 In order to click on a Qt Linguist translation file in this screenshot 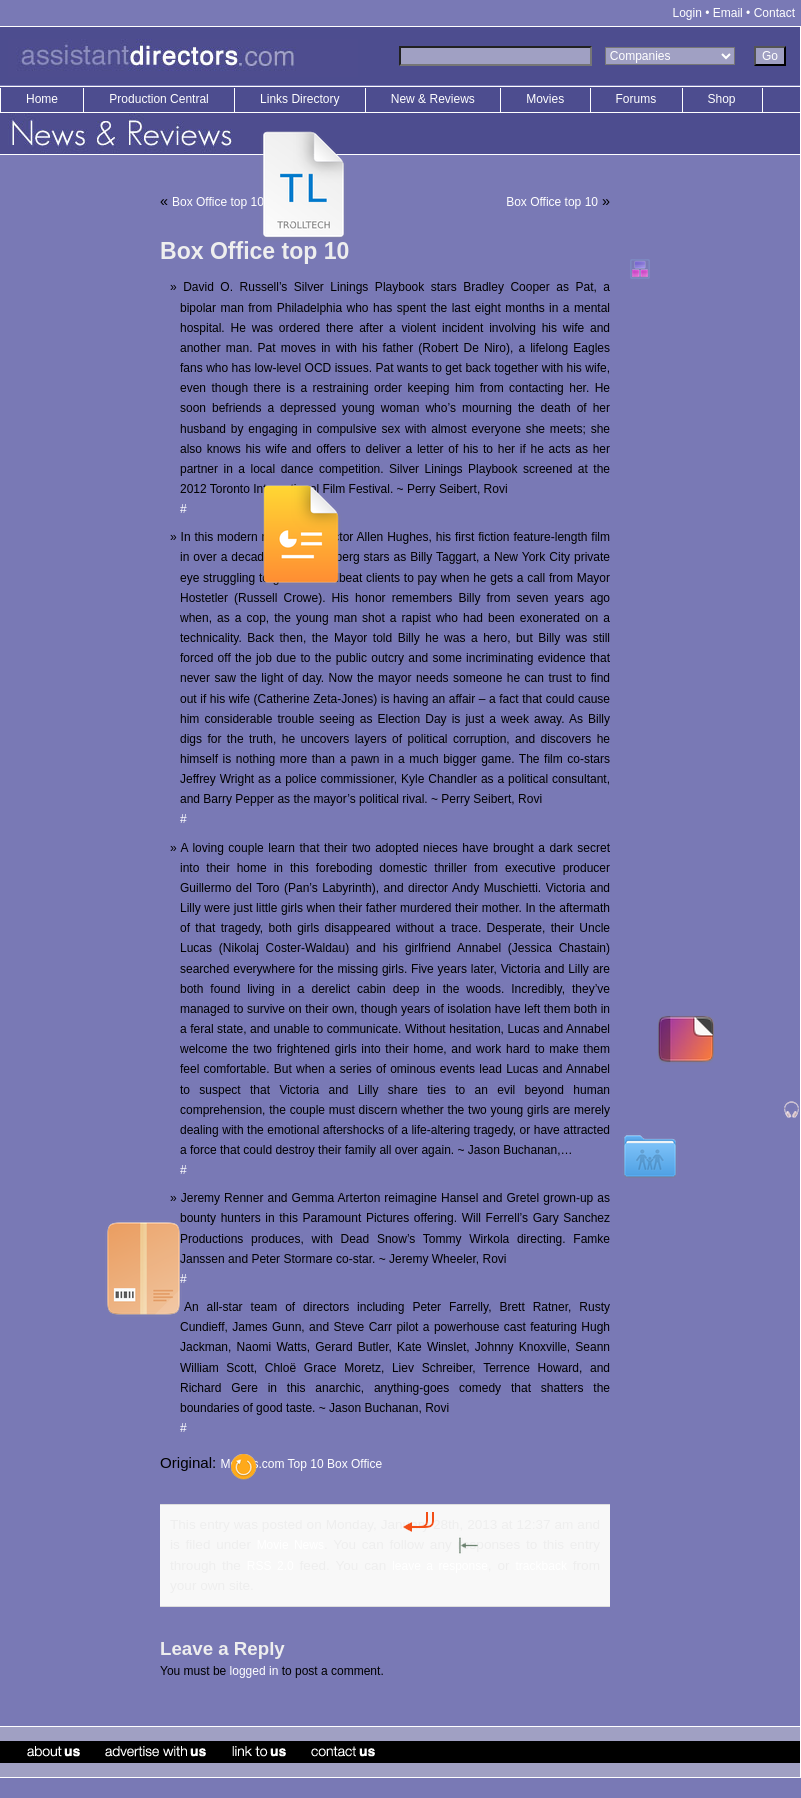, I will do `click(303, 186)`.